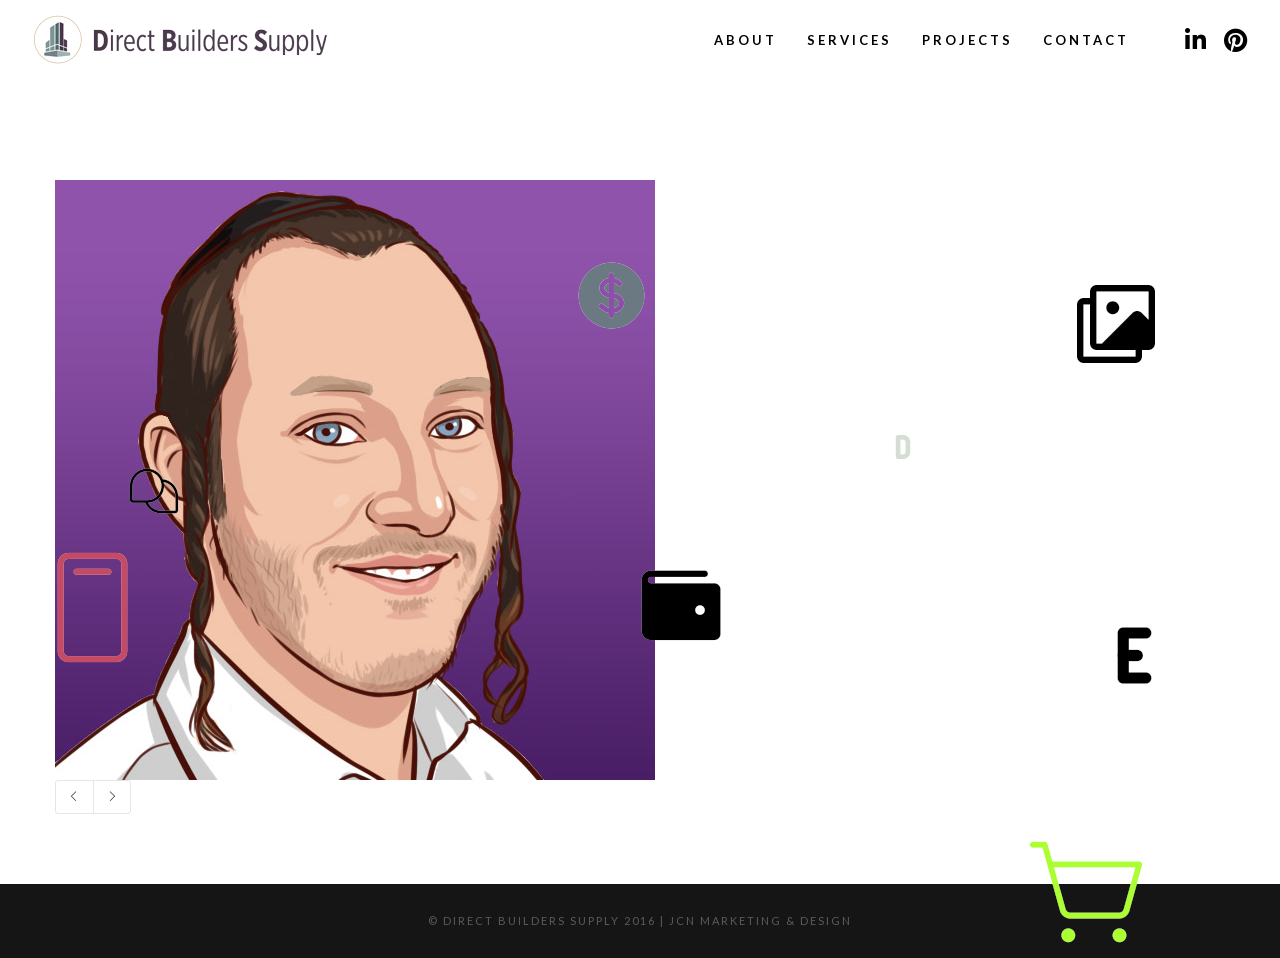  I want to click on phone speaker or audio output settings, so click(92, 607).